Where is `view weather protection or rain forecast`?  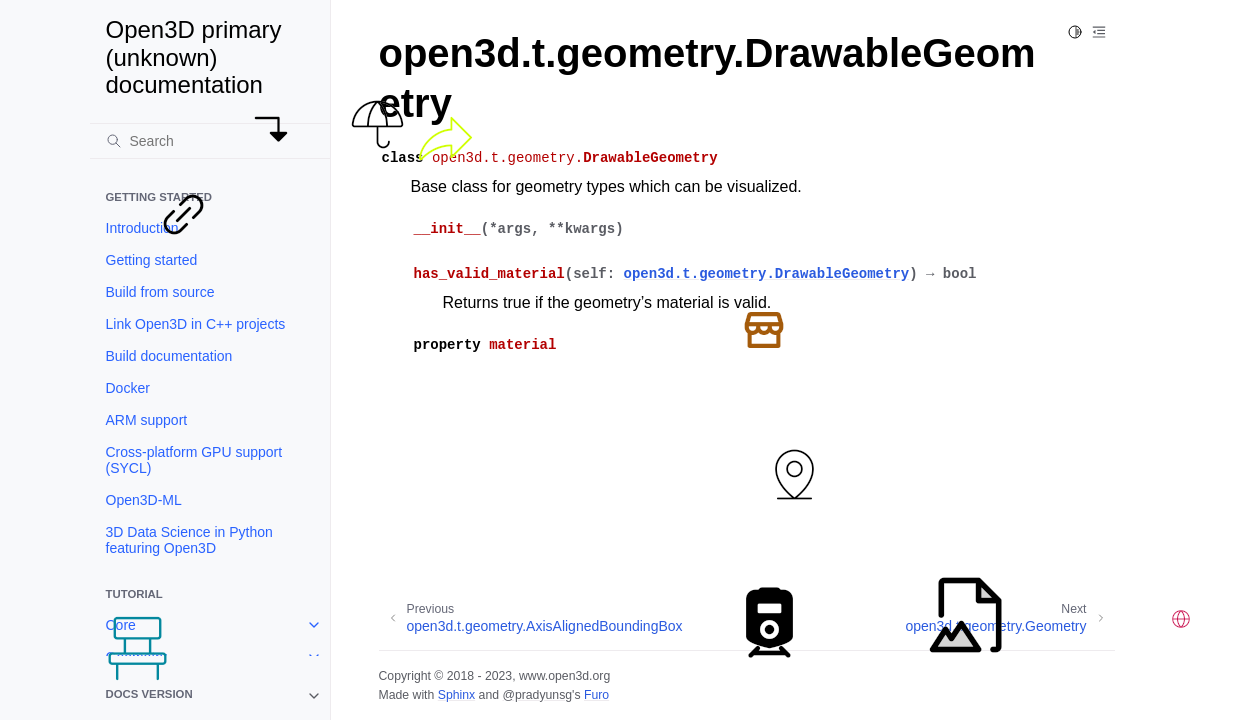
view weather protection or rain forecast is located at coordinates (377, 124).